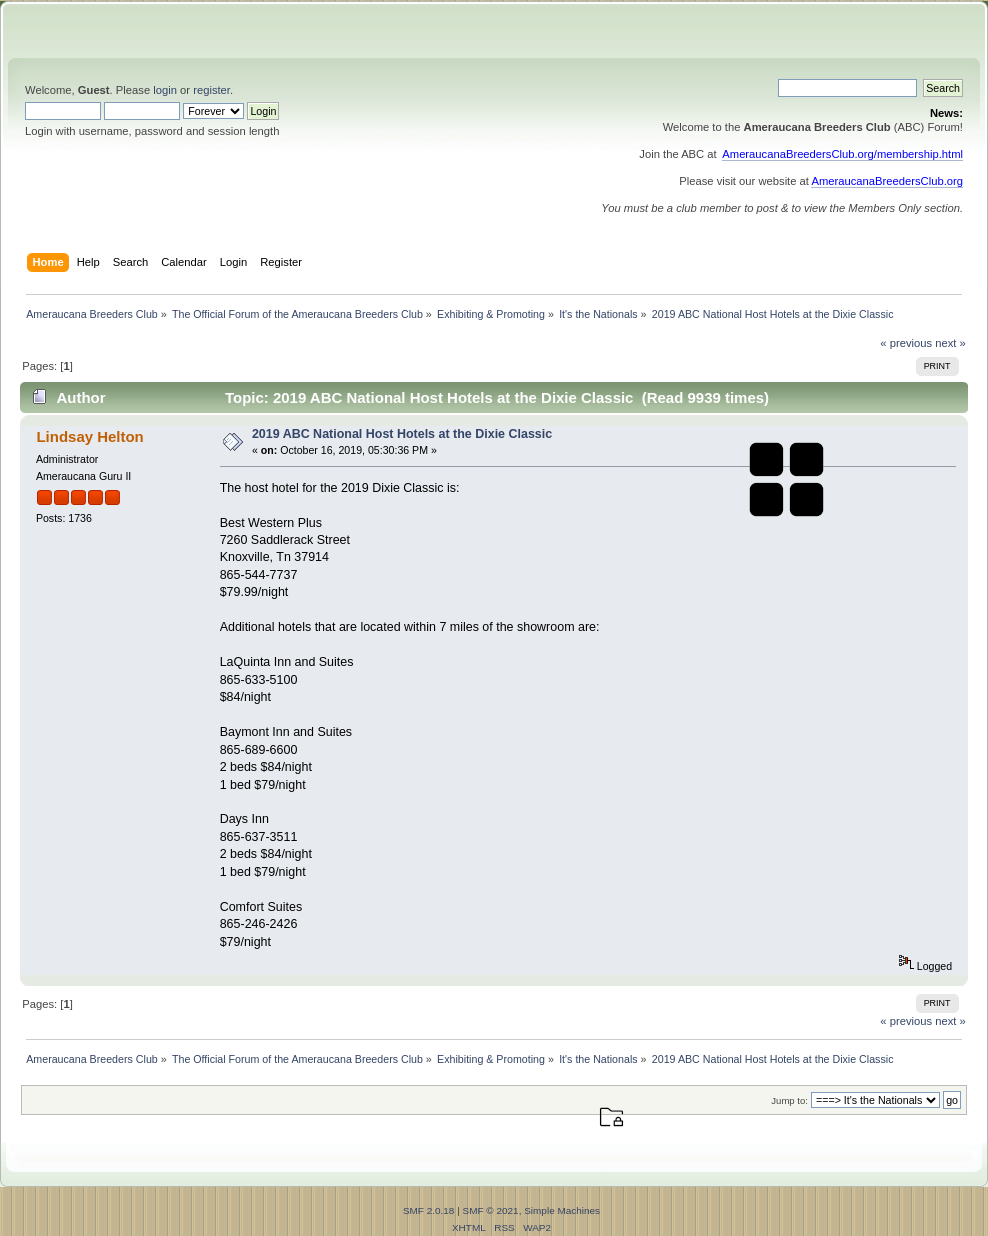 This screenshot has height=1236, width=988. I want to click on access a password-protected folder, so click(611, 1116).